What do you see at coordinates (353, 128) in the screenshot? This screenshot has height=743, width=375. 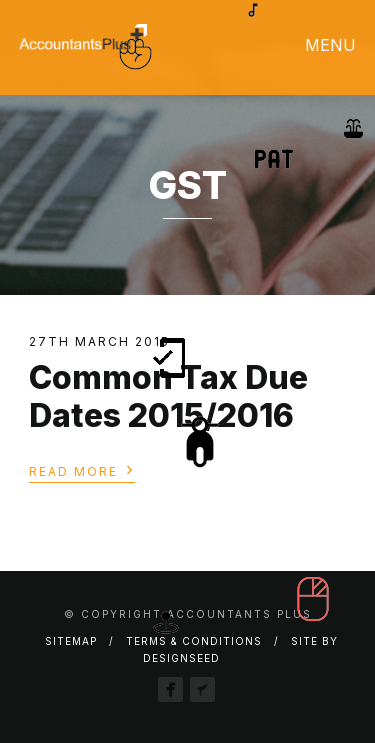 I see `view nearby fountains or water features` at bounding box center [353, 128].